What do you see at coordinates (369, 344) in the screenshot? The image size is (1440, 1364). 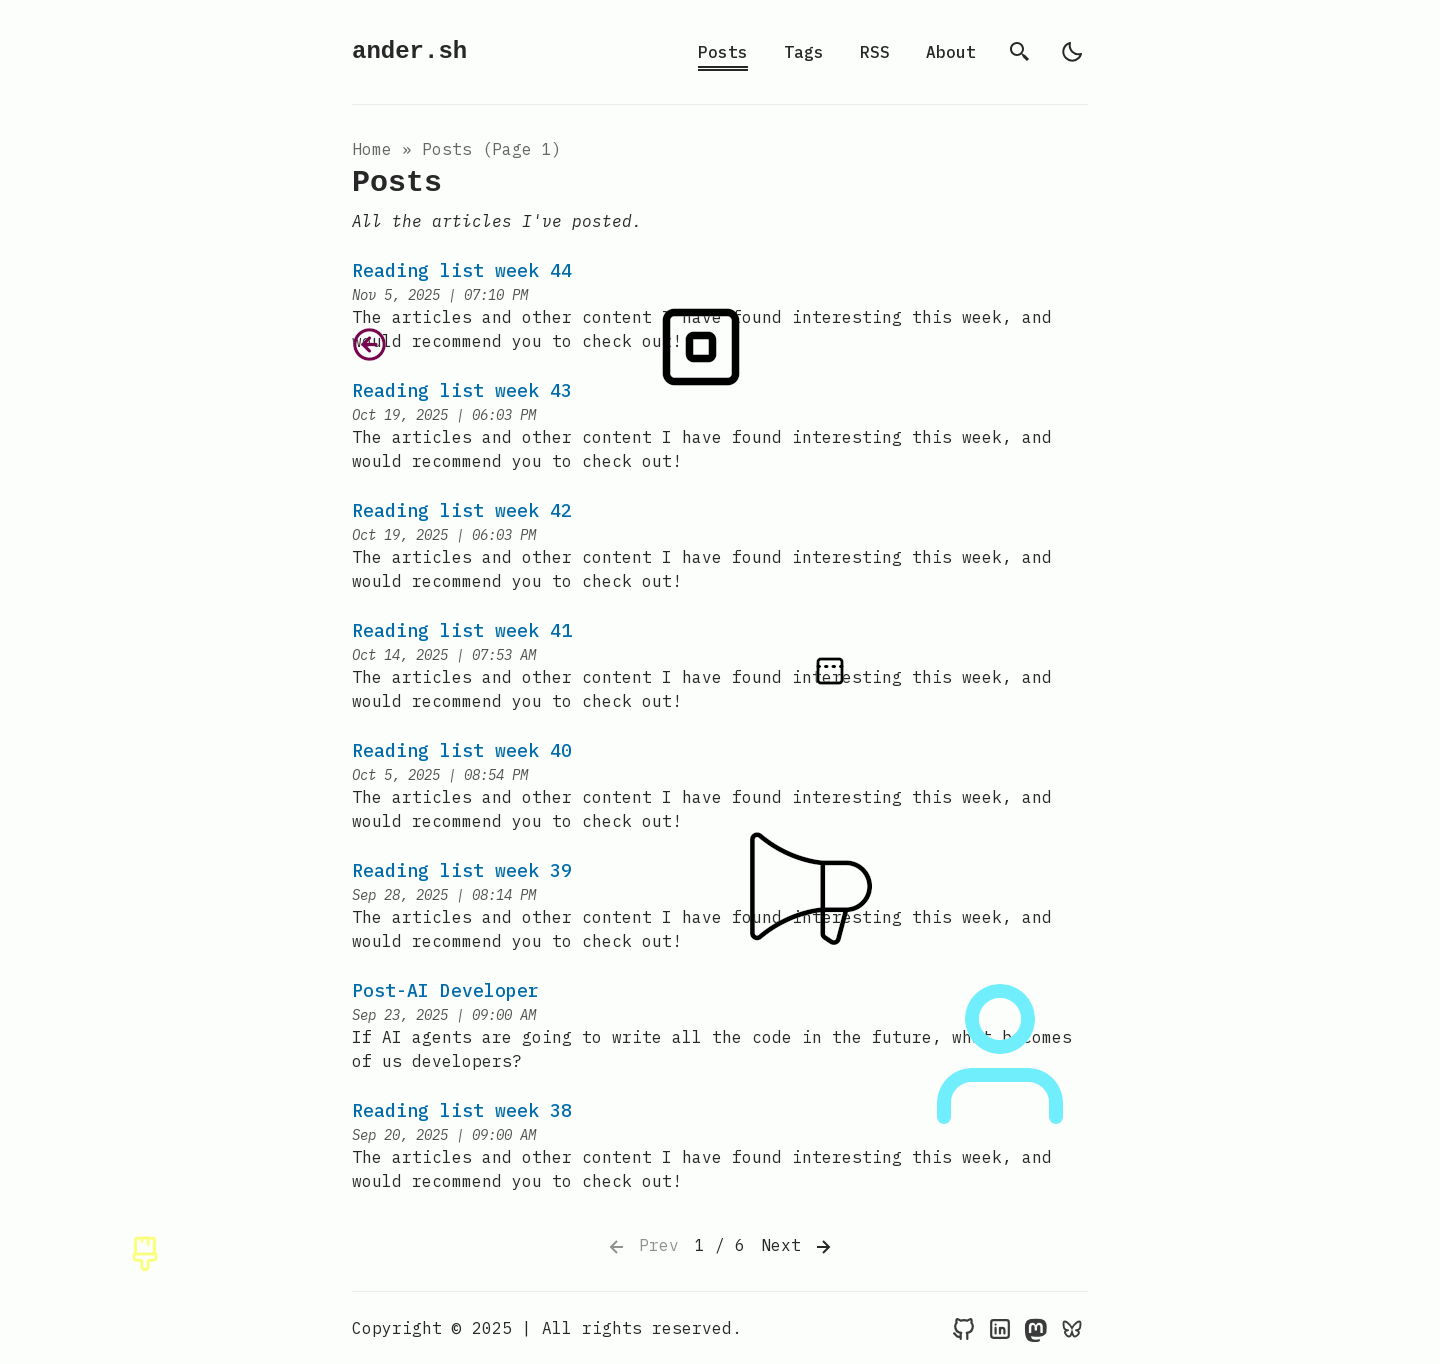 I see `go back to the previous screen` at bounding box center [369, 344].